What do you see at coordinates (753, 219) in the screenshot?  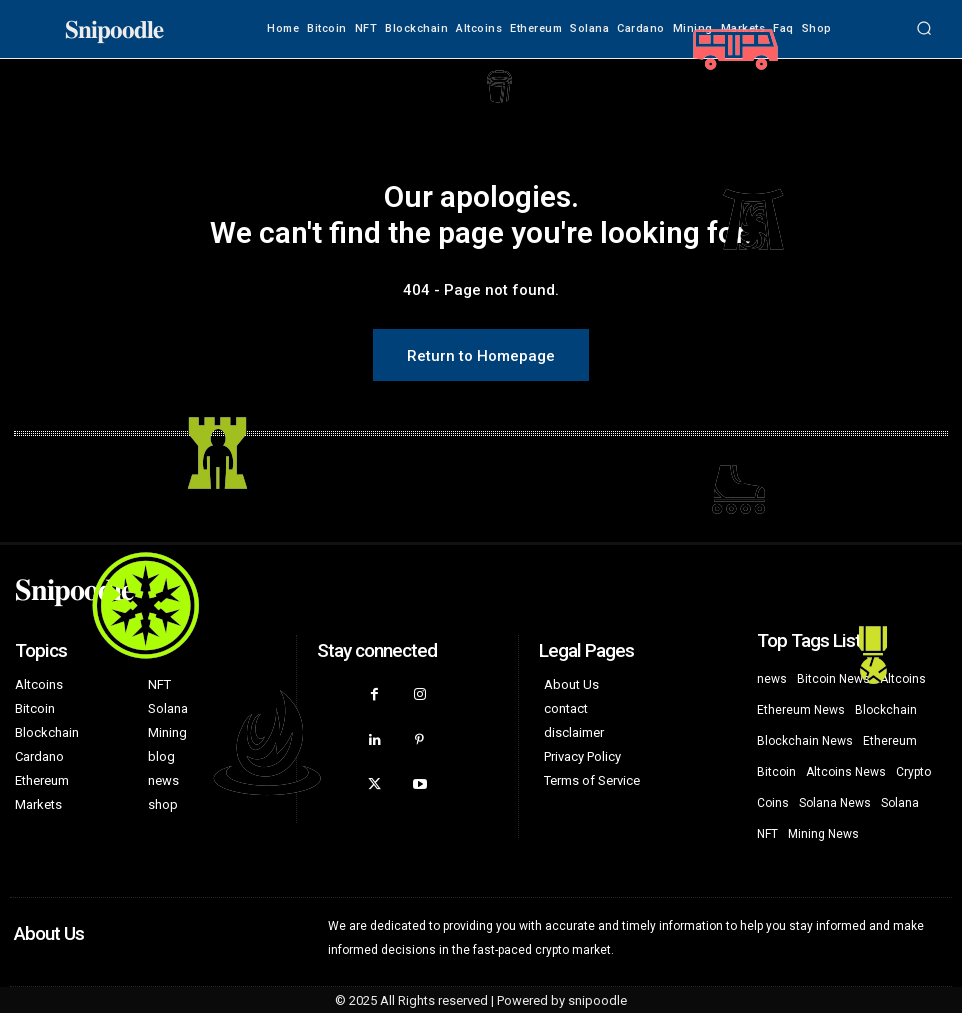 I see `enter a magic portal or dimensional gateway` at bounding box center [753, 219].